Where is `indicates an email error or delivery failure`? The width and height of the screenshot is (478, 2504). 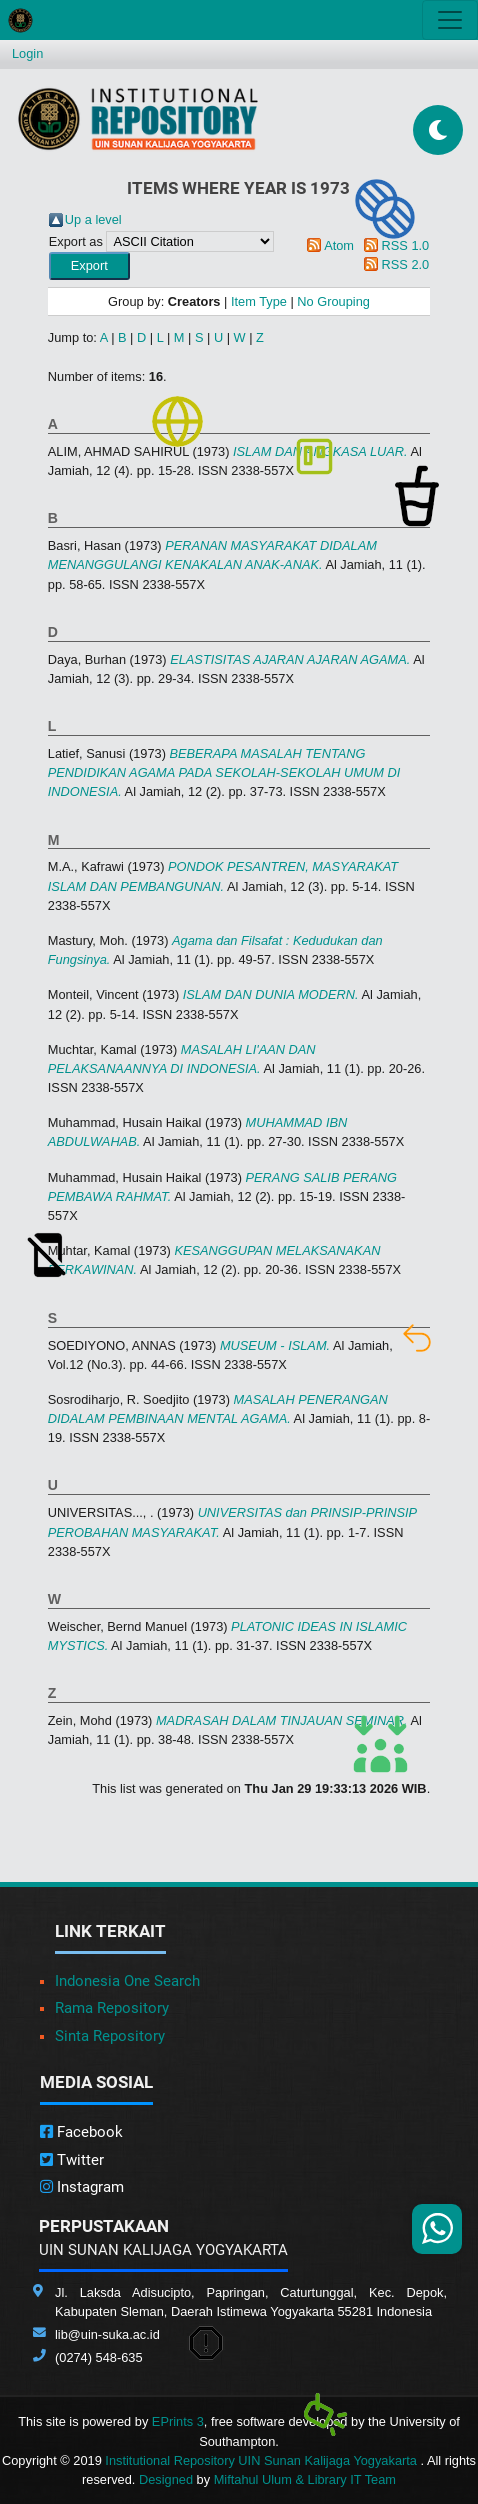
indicates an email error or delivery failure is located at coordinates (206, 2343).